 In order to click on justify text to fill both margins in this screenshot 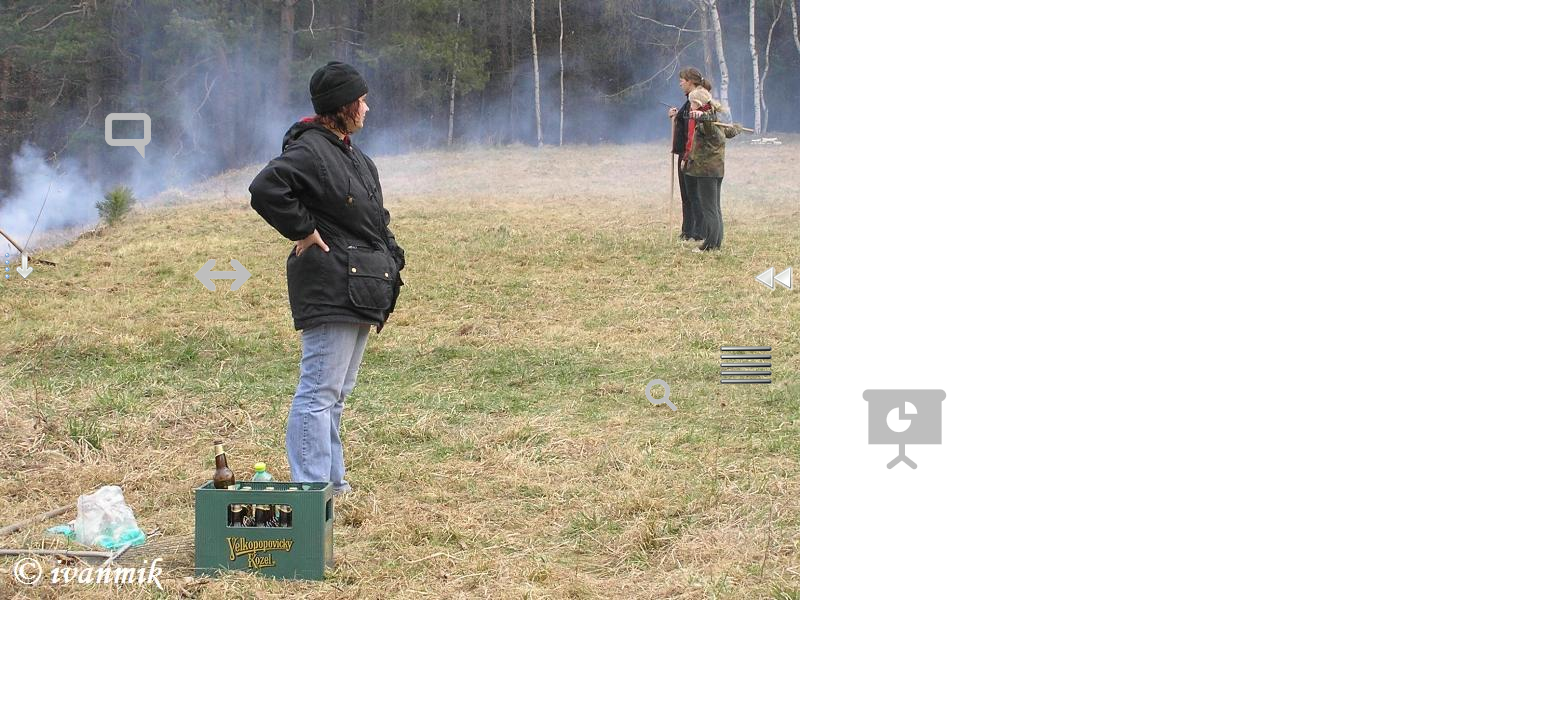, I will do `click(746, 365)`.